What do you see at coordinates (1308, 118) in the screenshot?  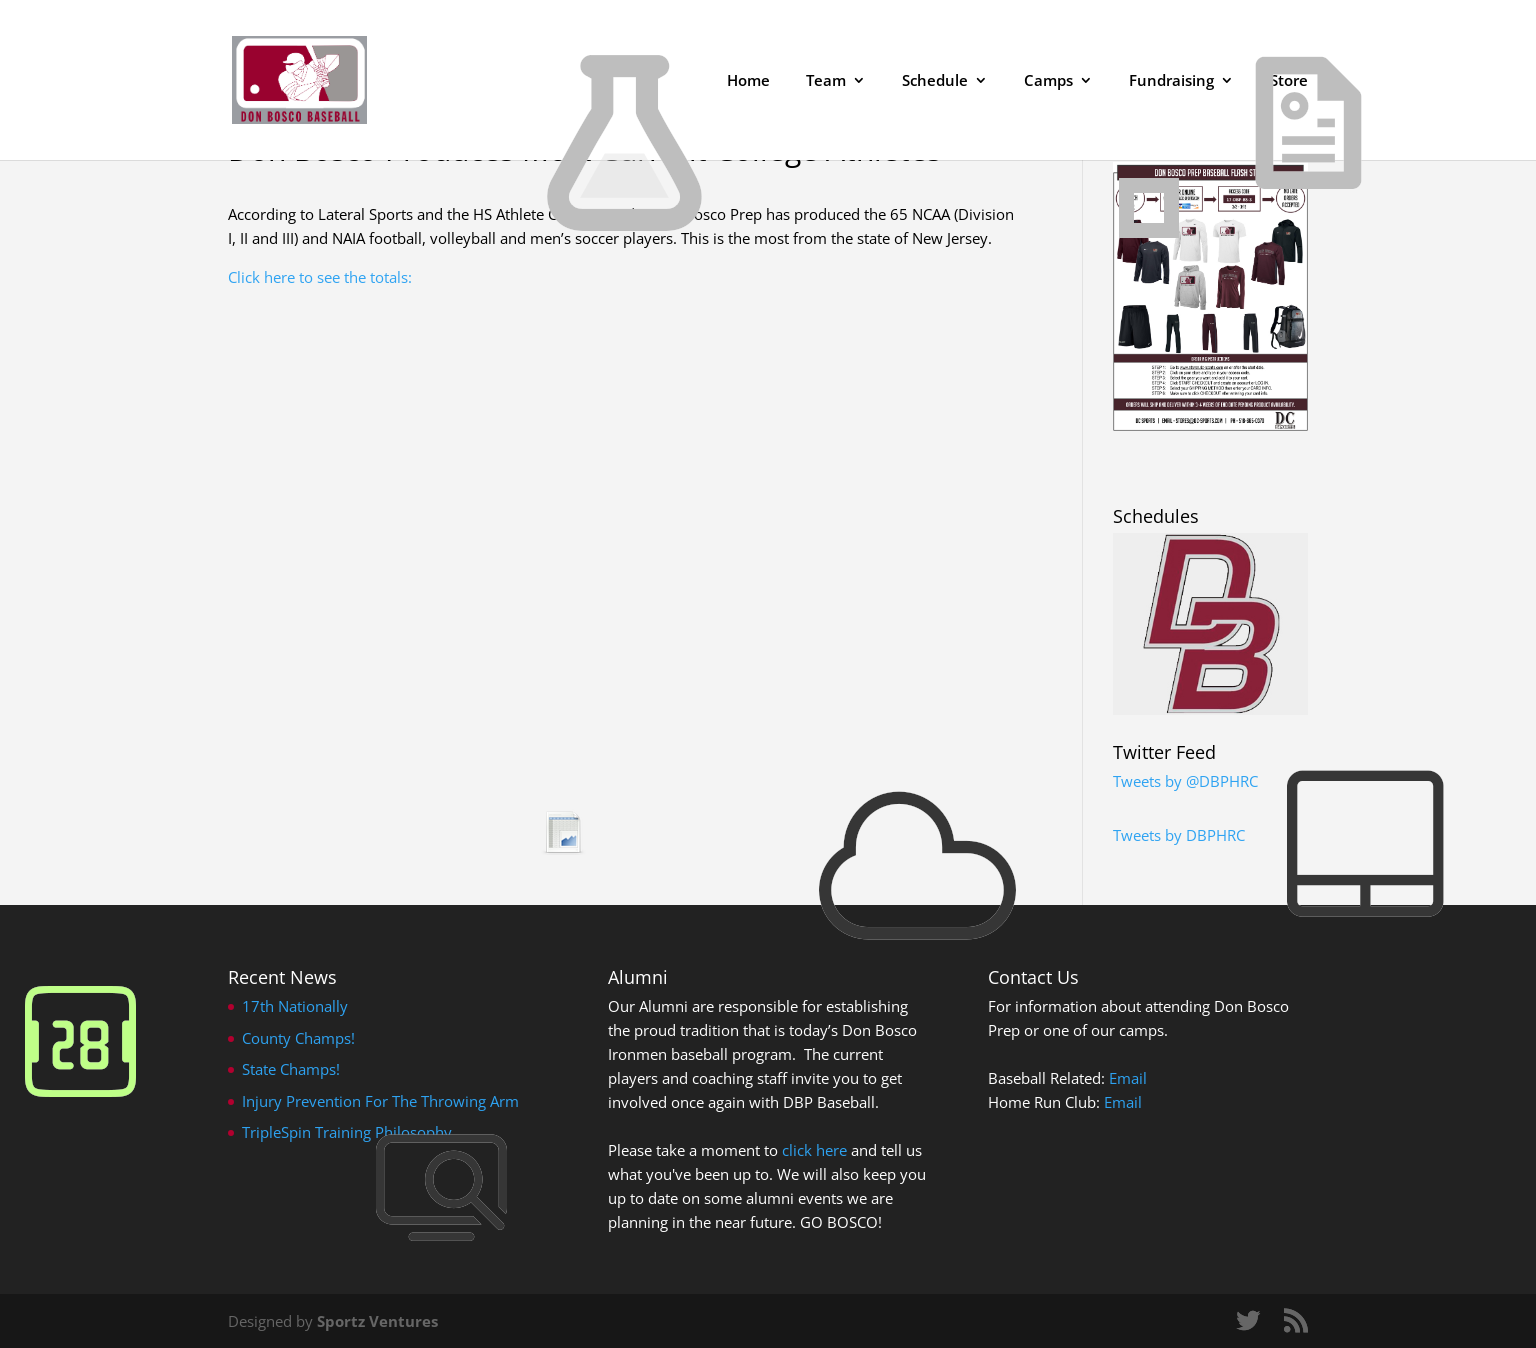 I see `open a document file` at bounding box center [1308, 118].